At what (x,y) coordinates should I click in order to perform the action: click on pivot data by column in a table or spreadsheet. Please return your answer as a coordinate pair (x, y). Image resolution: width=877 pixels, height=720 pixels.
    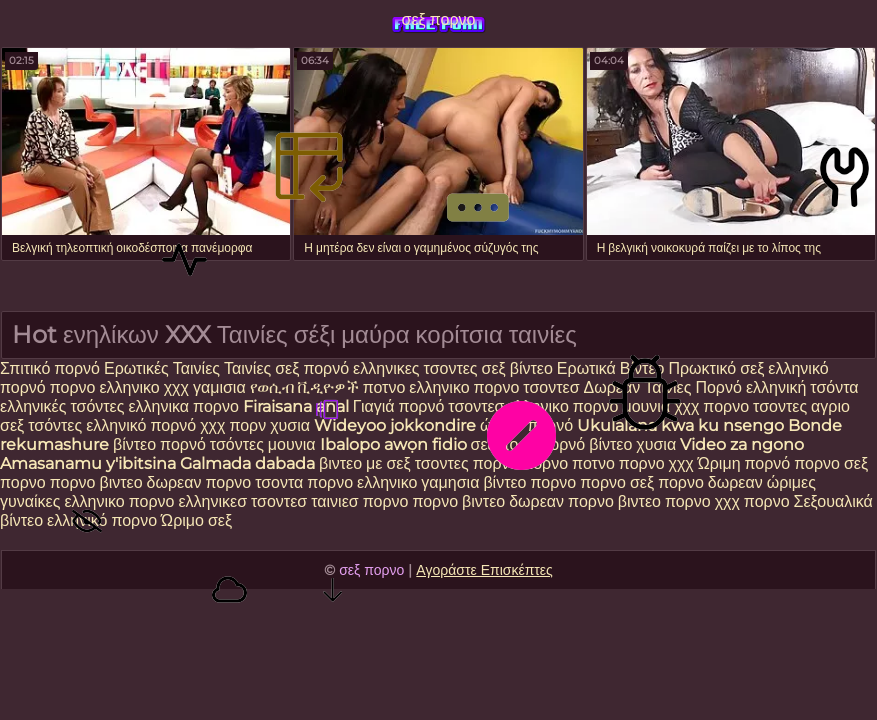
    Looking at the image, I should click on (309, 166).